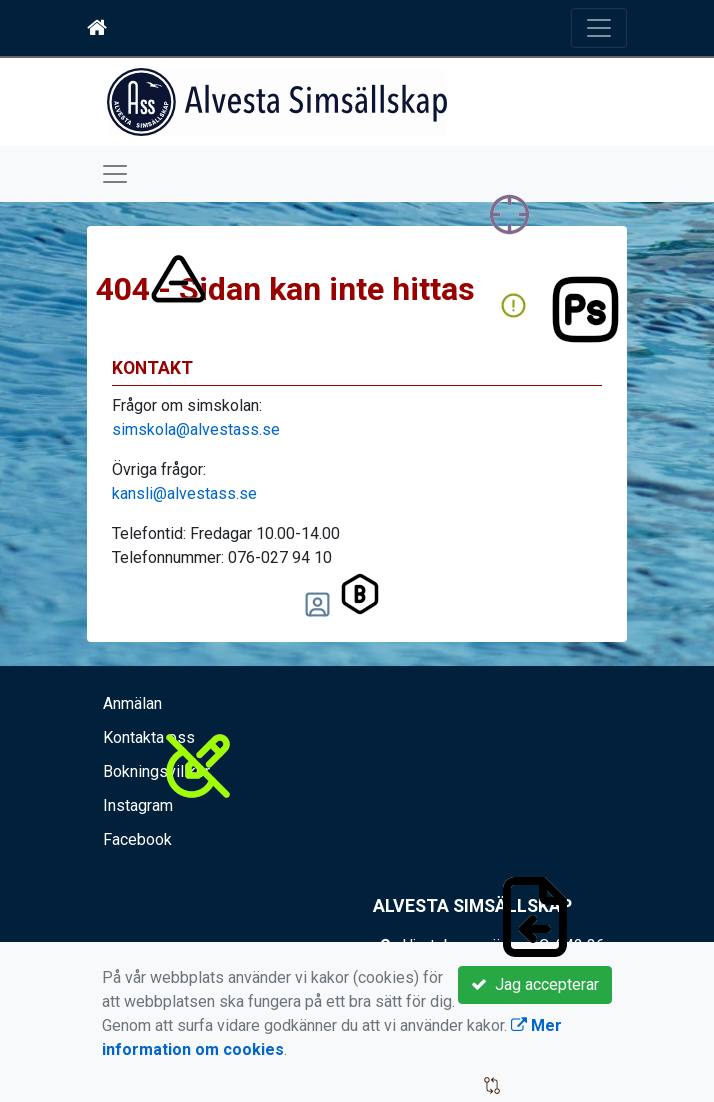  I want to click on import a file from another location, so click(535, 917).